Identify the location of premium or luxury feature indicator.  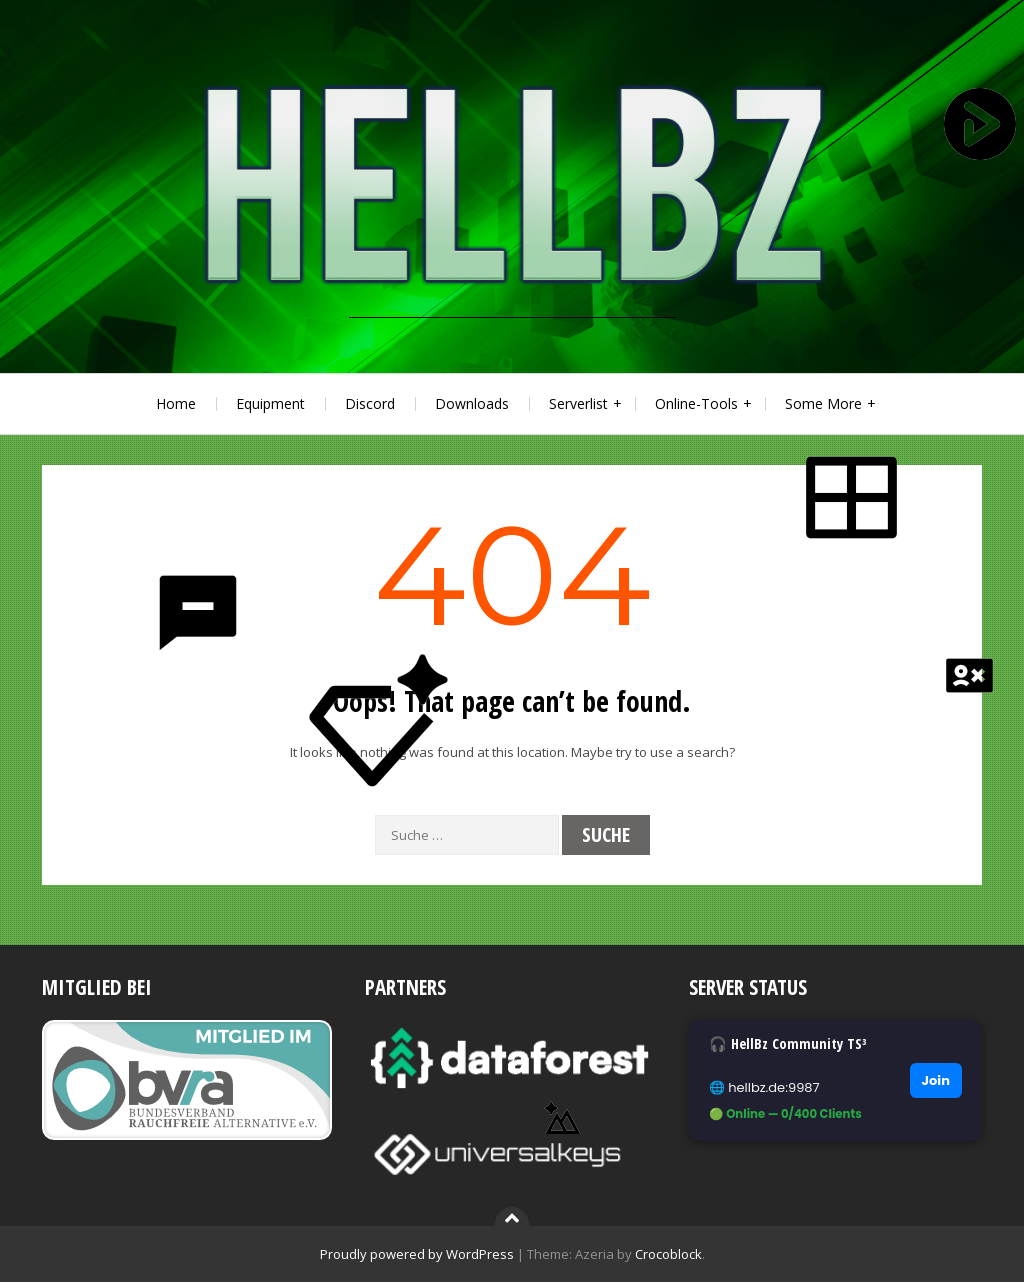
(378, 723).